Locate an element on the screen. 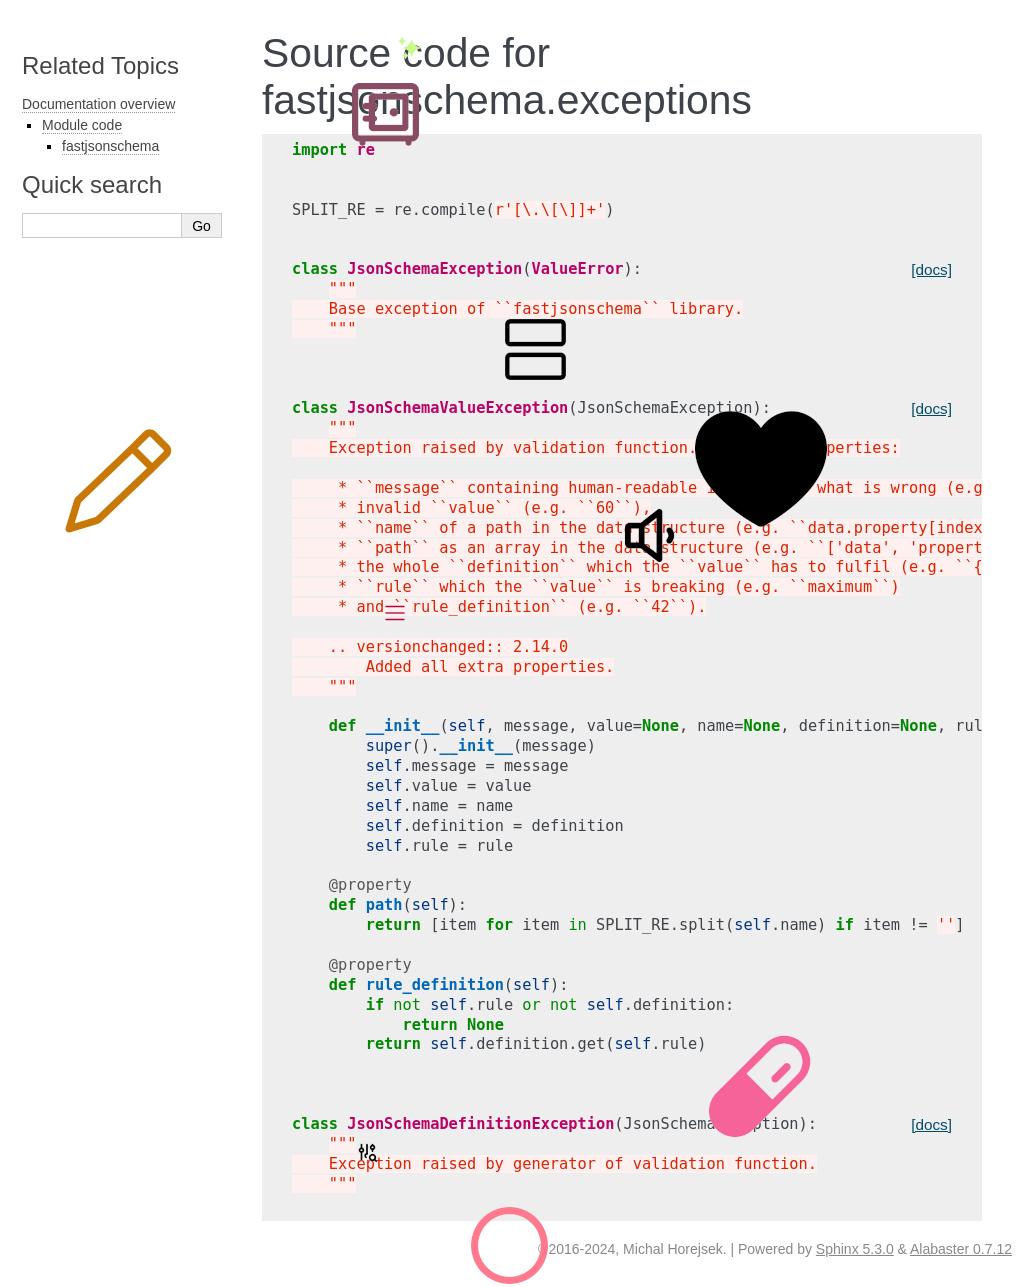 The image size is (1024, 1287). indicates AI-generated or enhanced content is located at coordinates (409, 48).